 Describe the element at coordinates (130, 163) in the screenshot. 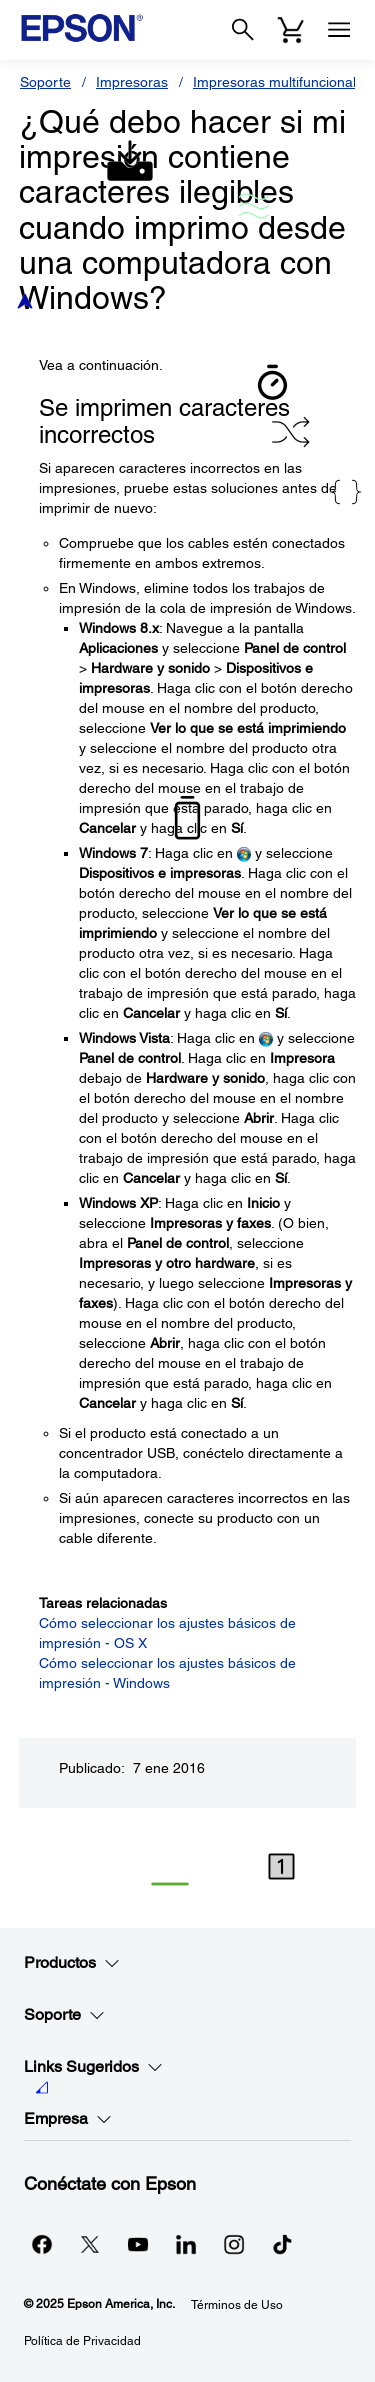

I see `download a file to your device` at that location.